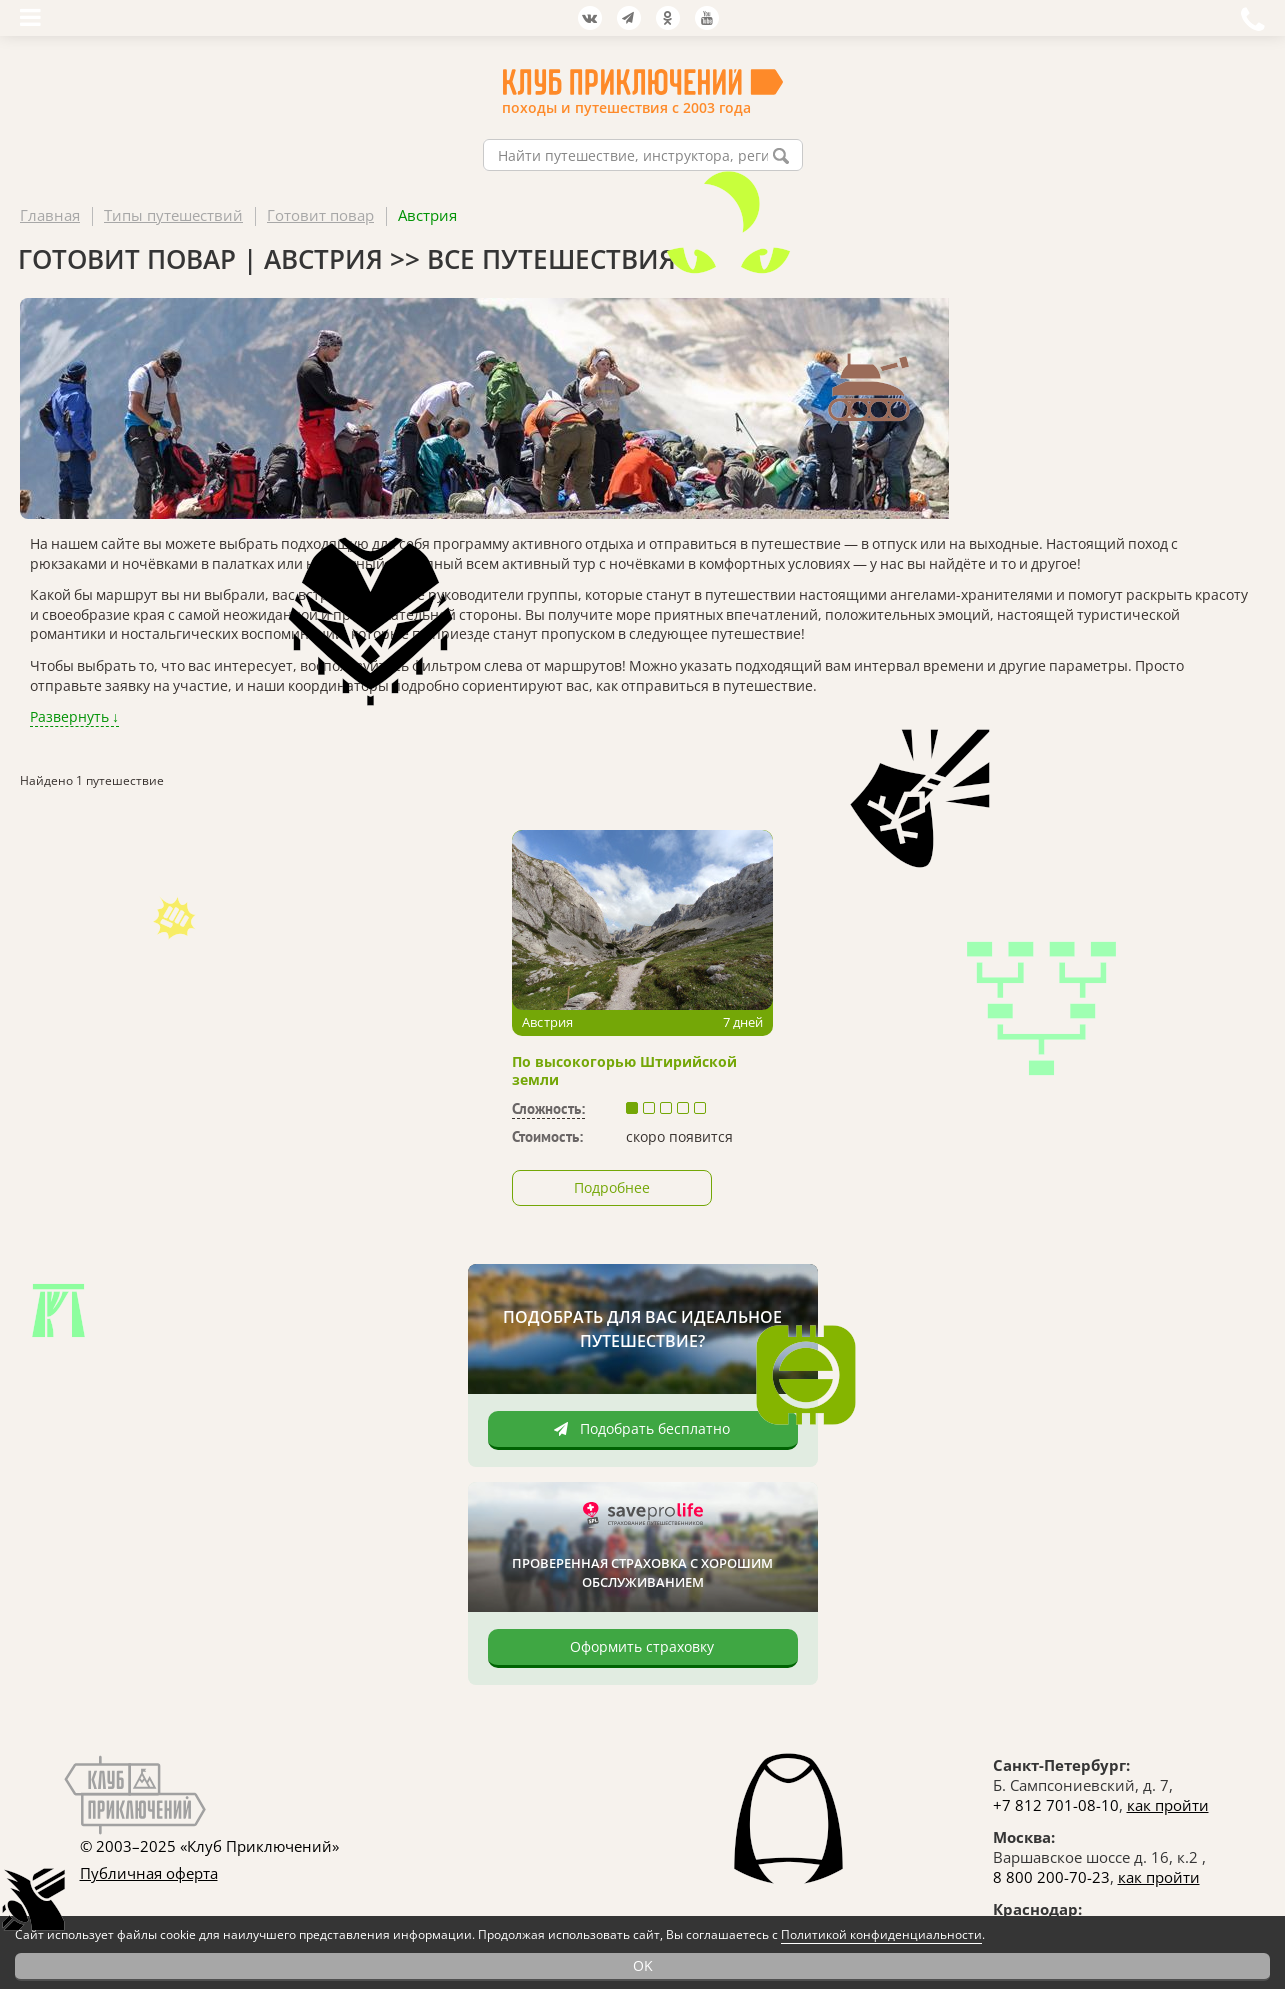  I want to click on select poncho clothing item, so click(370, 621).